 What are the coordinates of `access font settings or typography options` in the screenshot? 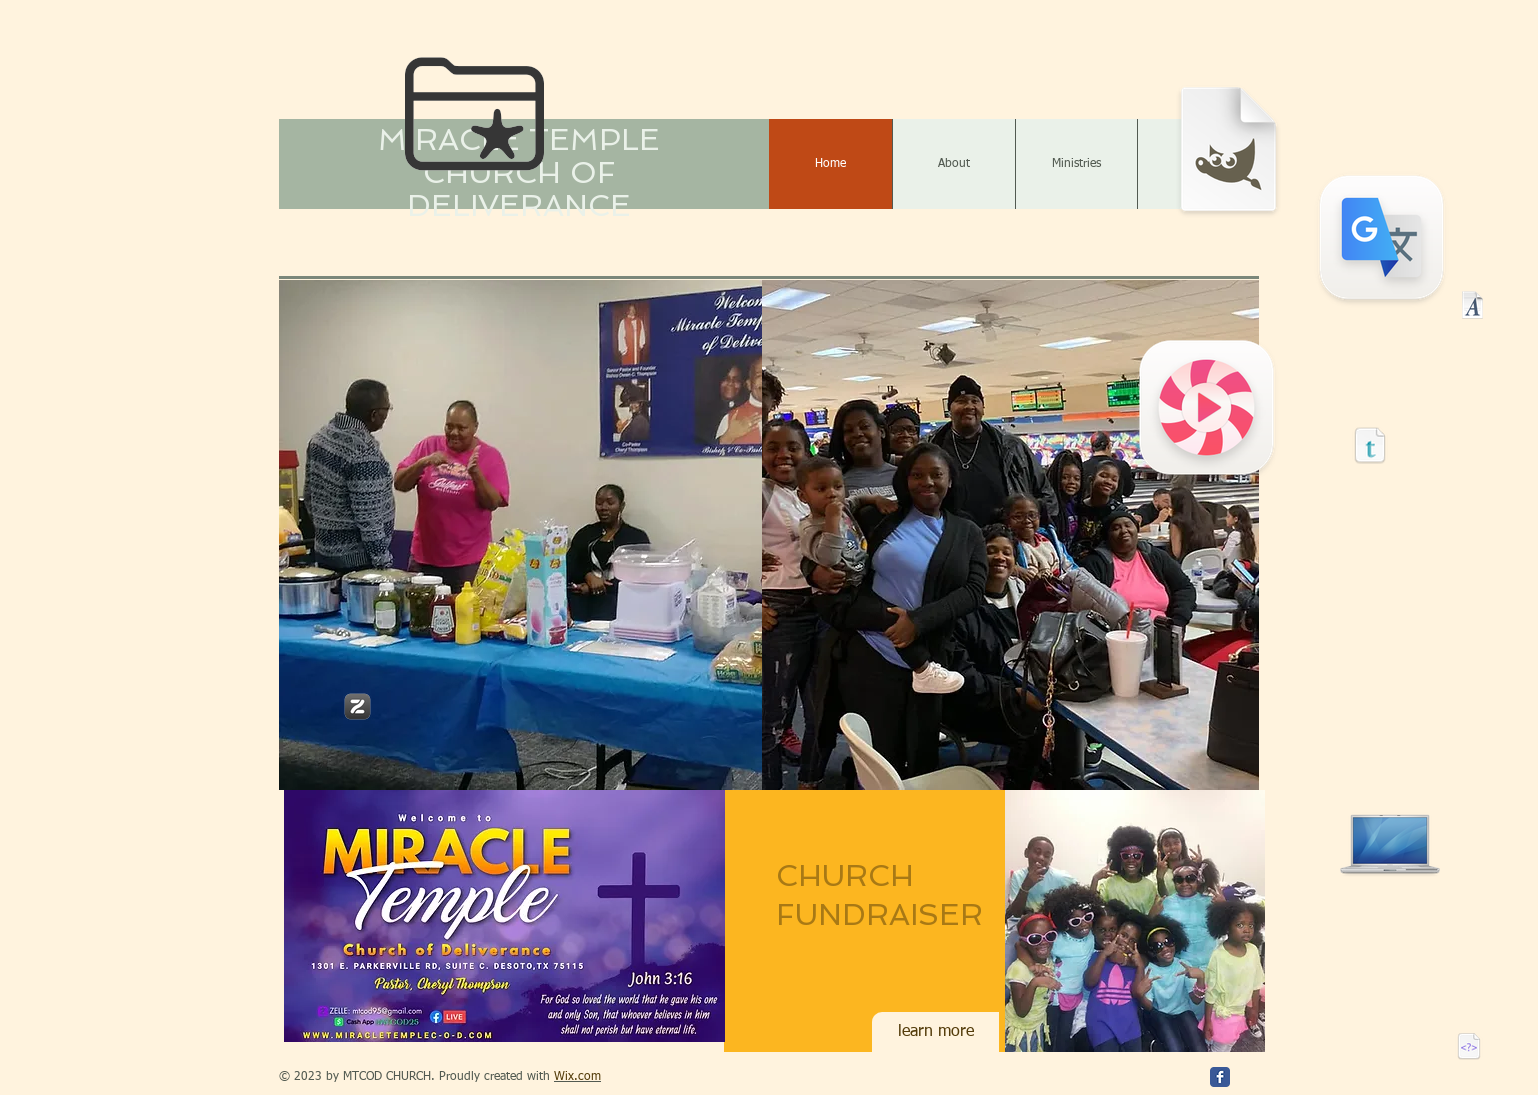 It's located at (1472, 305).